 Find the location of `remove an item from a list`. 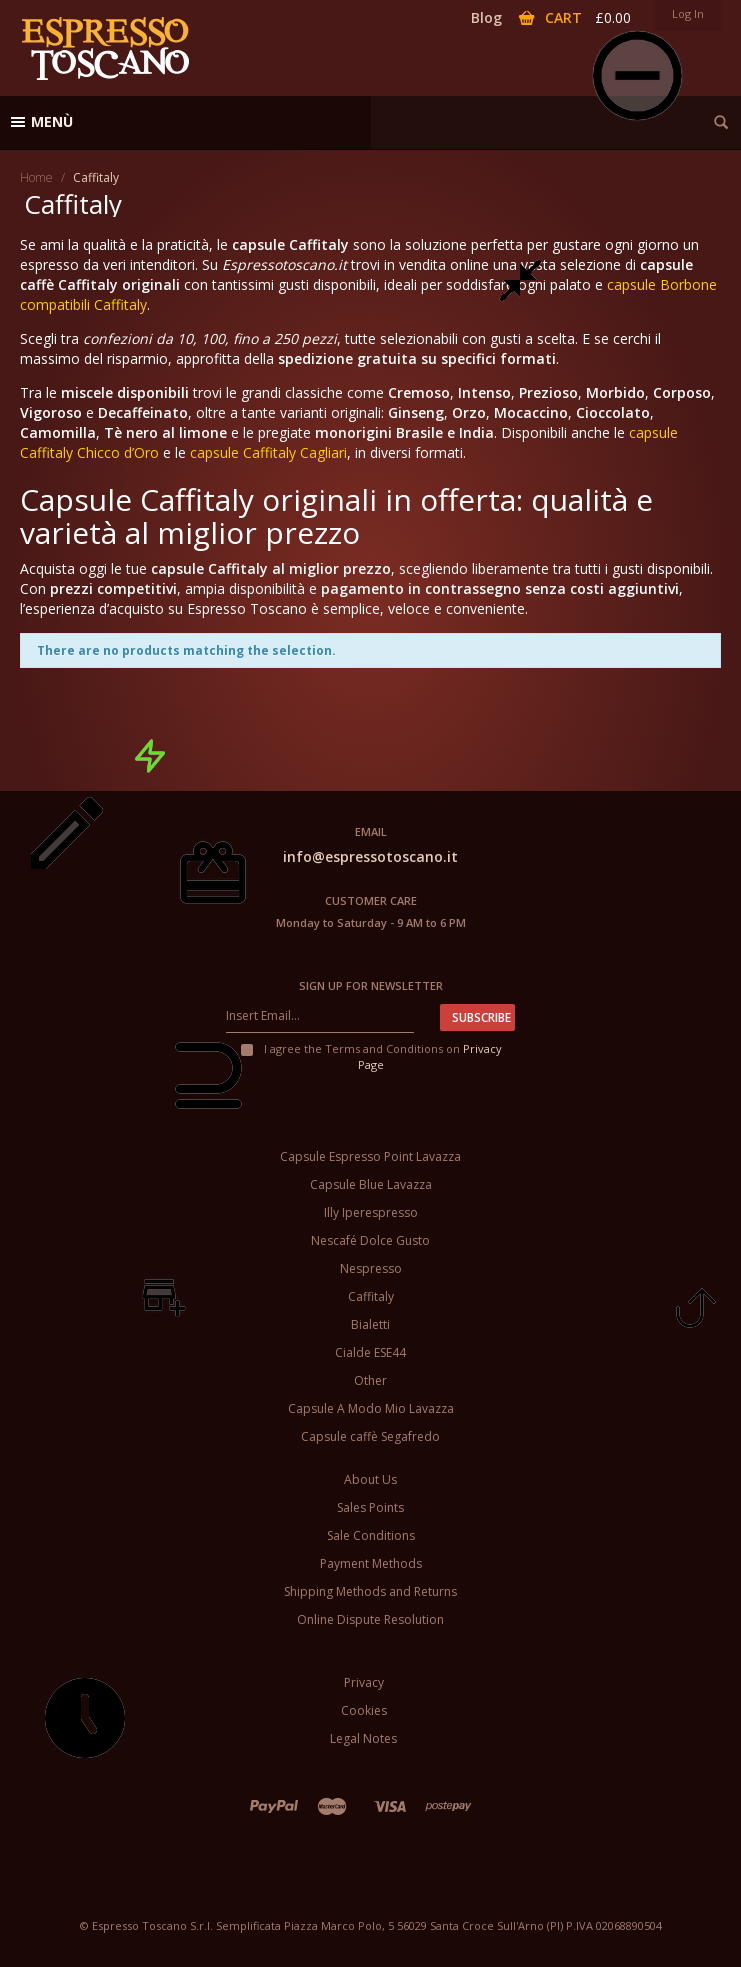

remove an item from a list is located at coordinates (637, 75).